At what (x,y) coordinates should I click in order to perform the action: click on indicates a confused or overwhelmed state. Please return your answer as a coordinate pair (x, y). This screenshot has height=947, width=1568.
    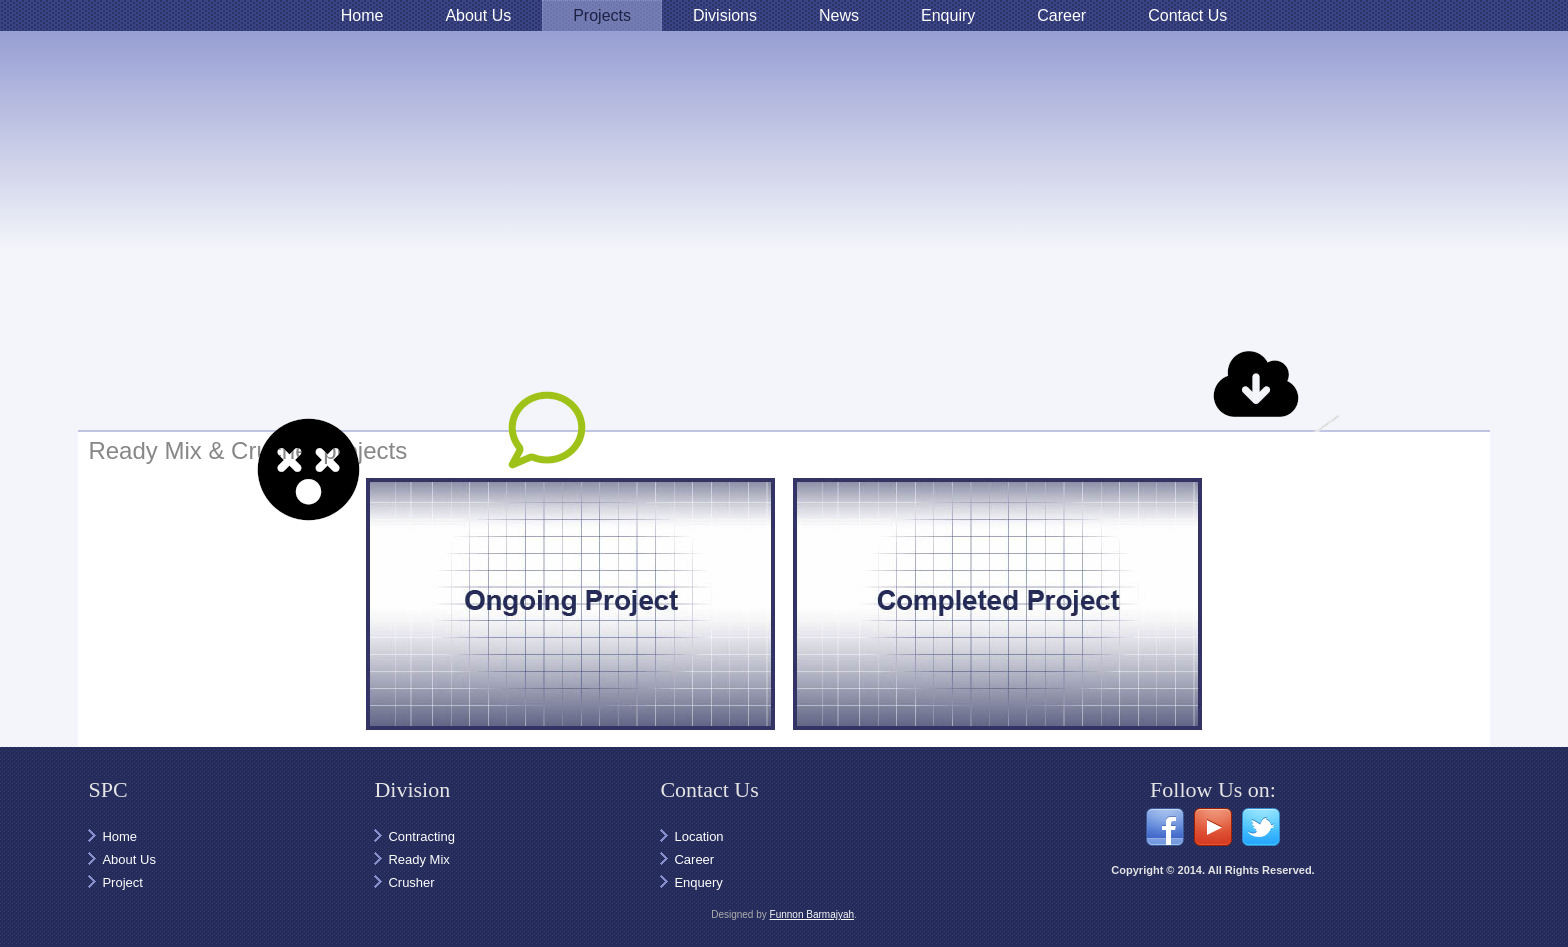
    Looking at the image, I should click on (308, 469).